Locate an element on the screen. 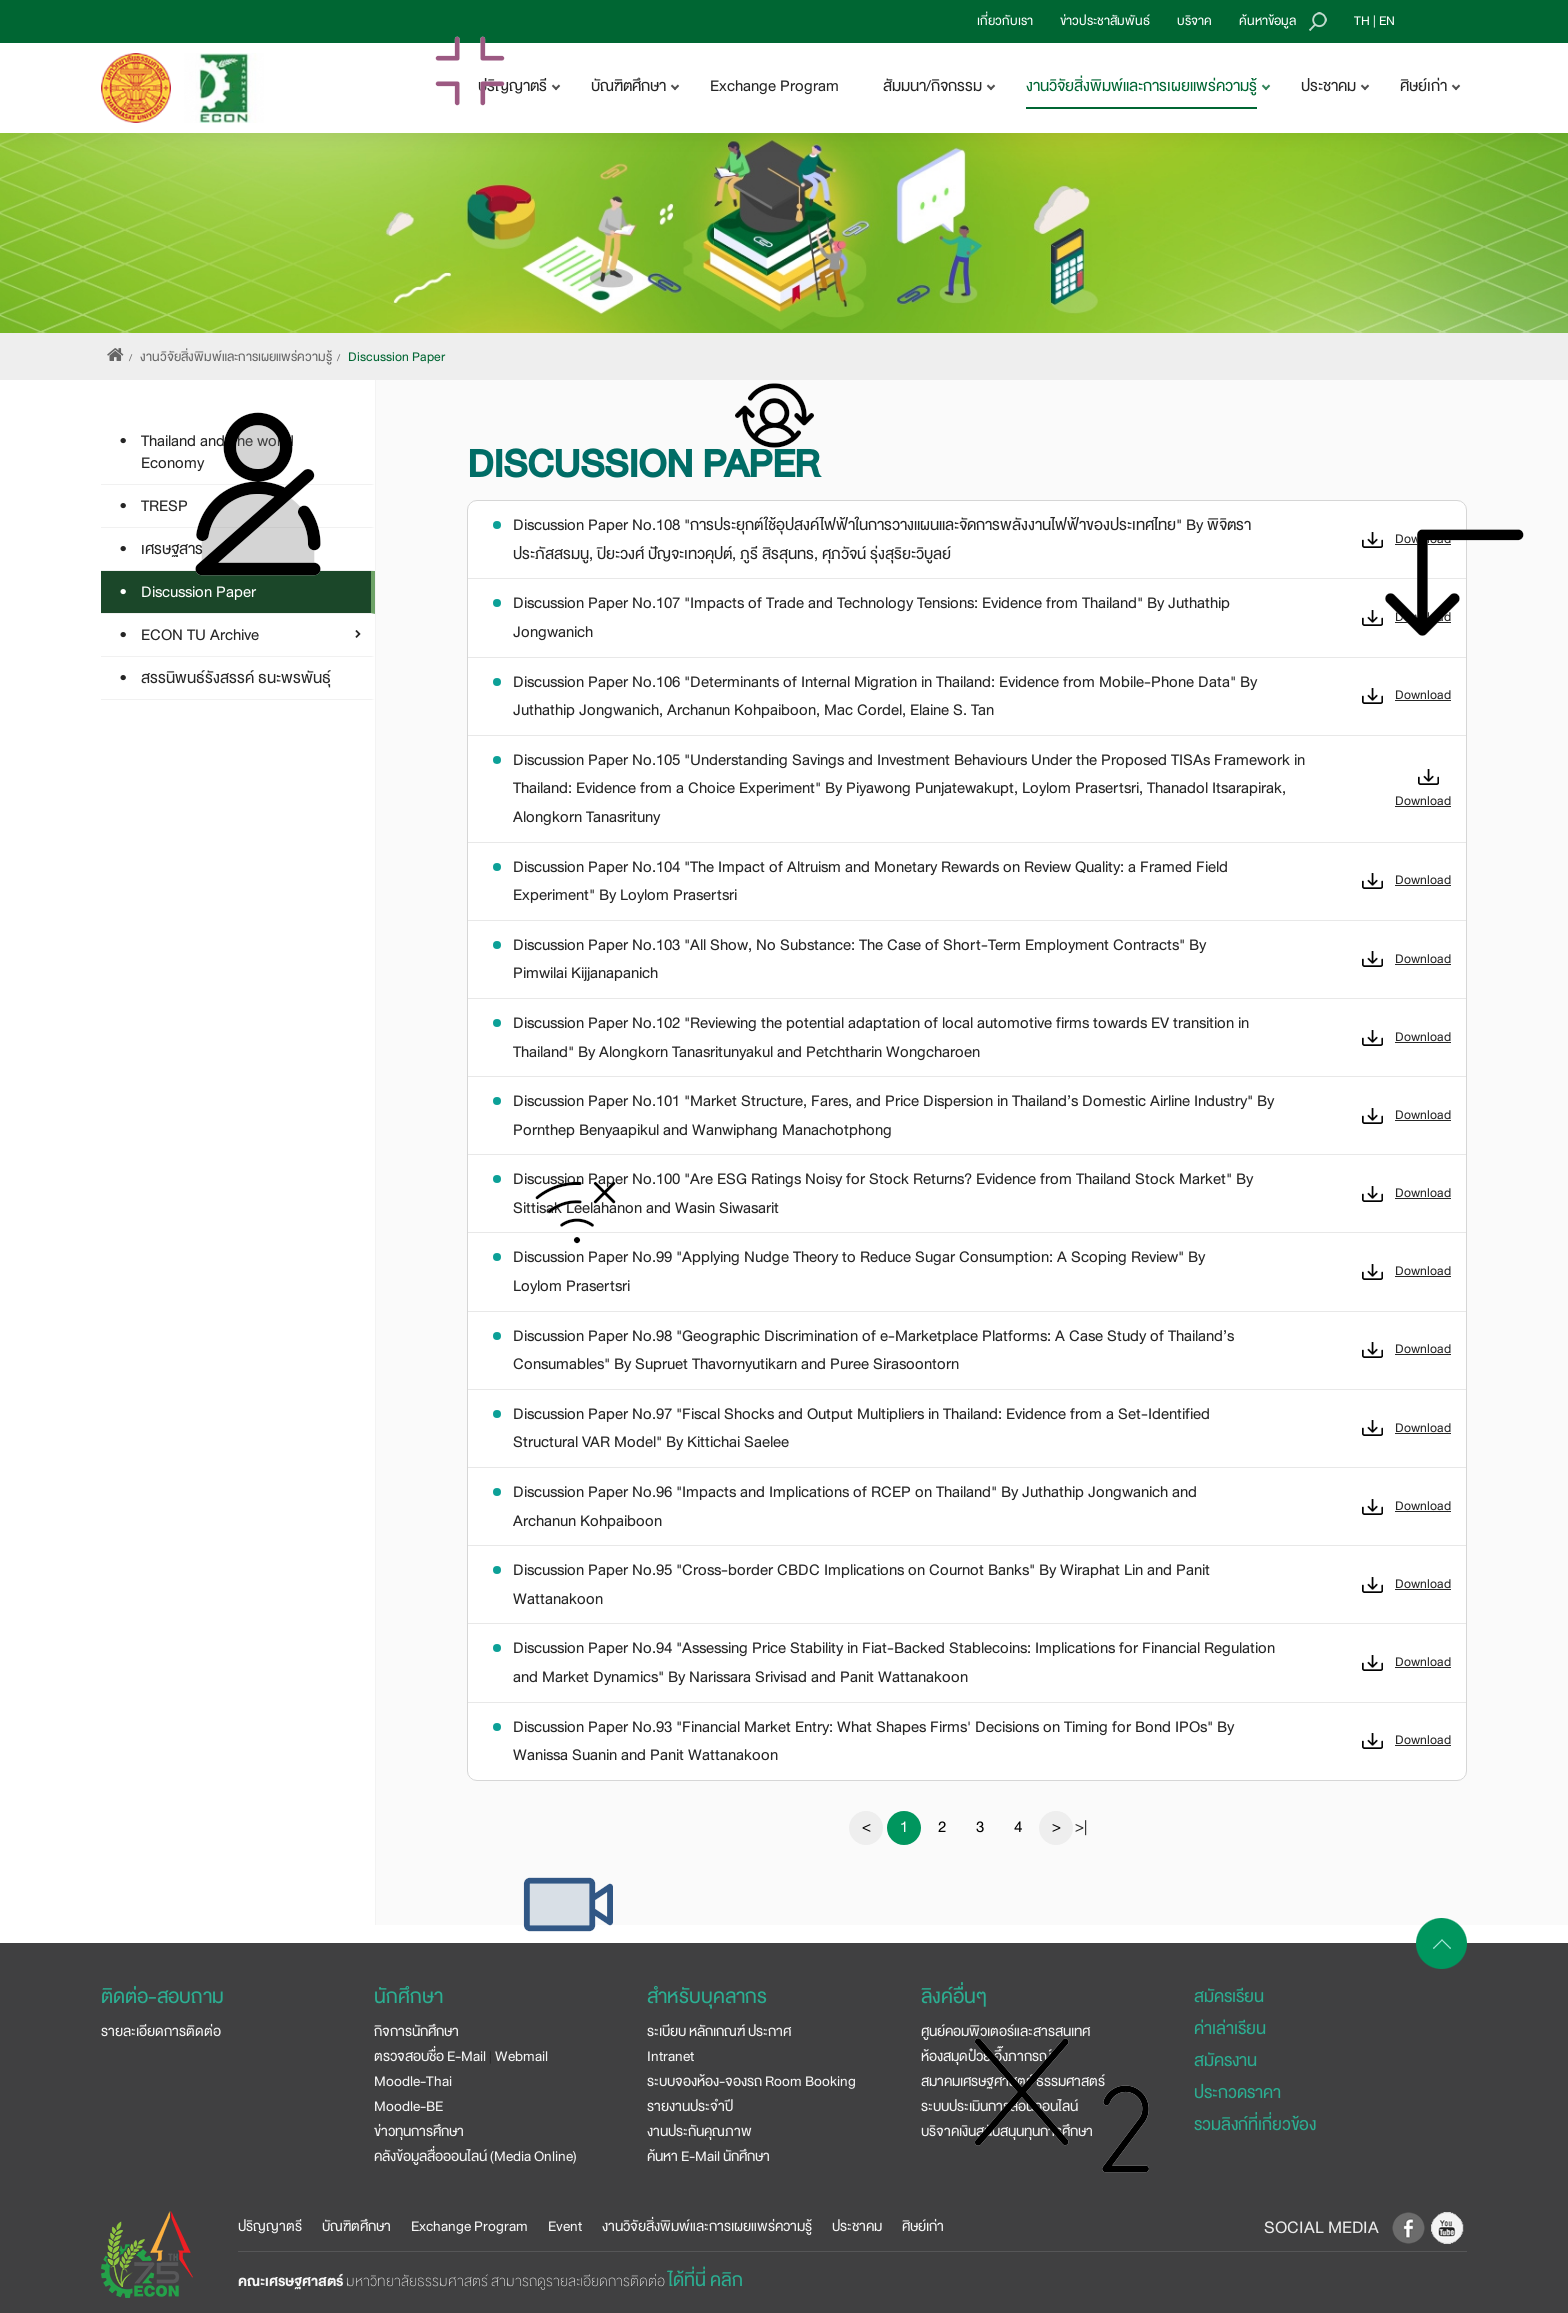 This screenshot has height=2313, width=1568. switch between user accounts is located at coordinates (774, 415).